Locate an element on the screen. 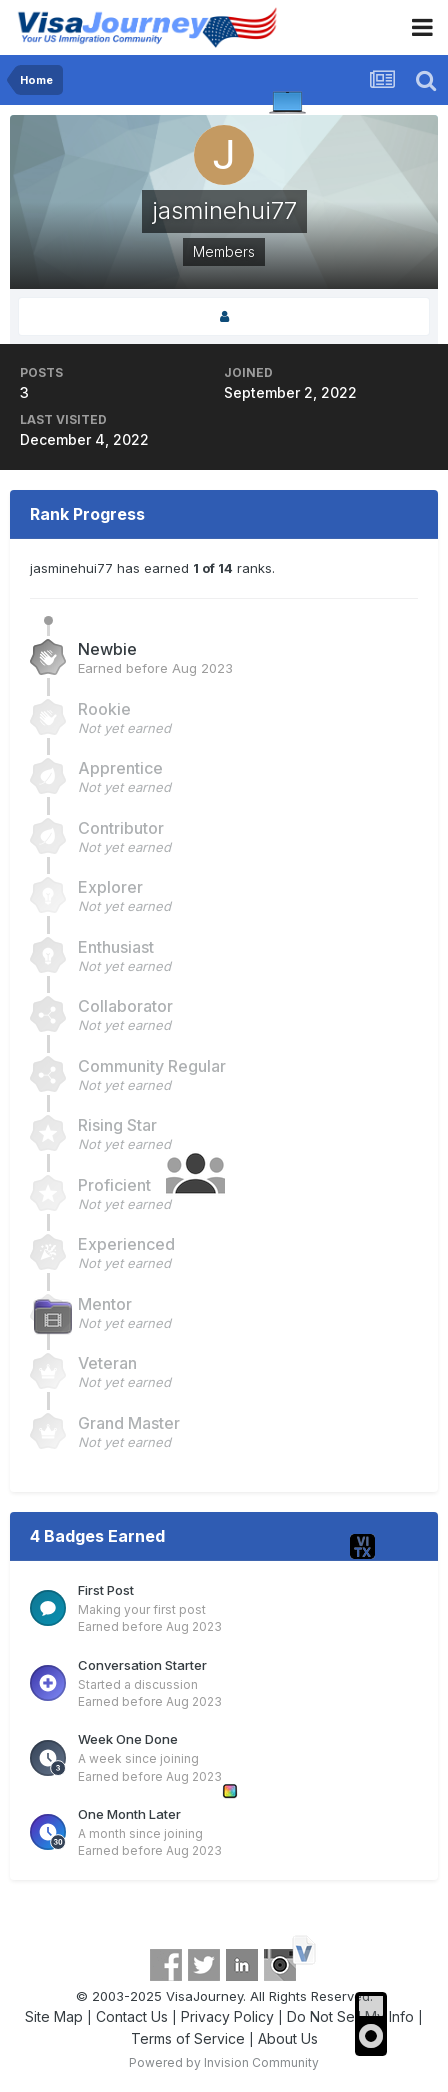  open your videos folder is located at coordinates (53, 1316).